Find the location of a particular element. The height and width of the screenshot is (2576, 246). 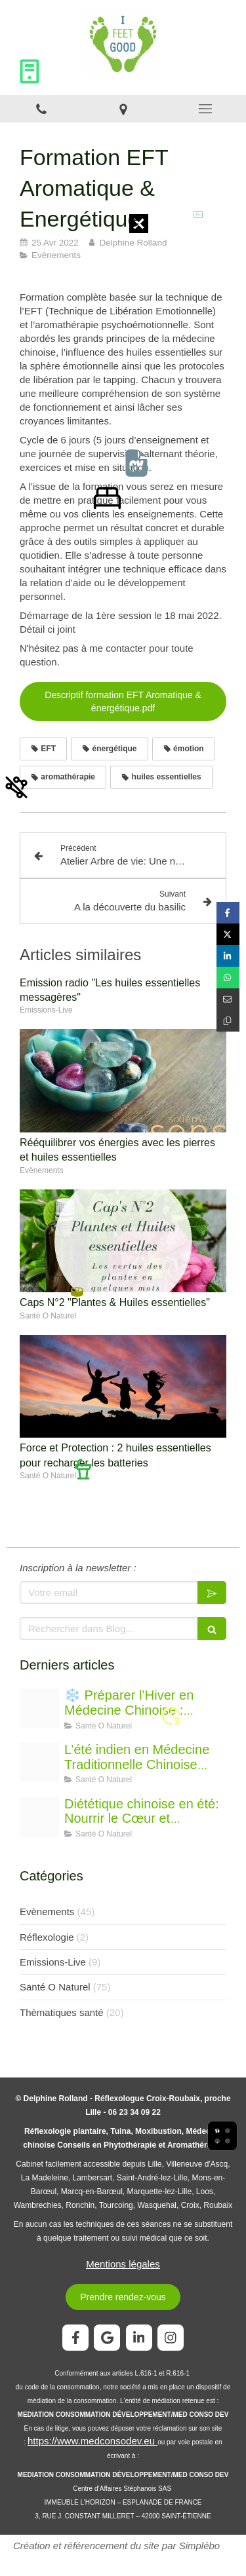

indicates a string variable or text data type is located at coordinates (198, 215).